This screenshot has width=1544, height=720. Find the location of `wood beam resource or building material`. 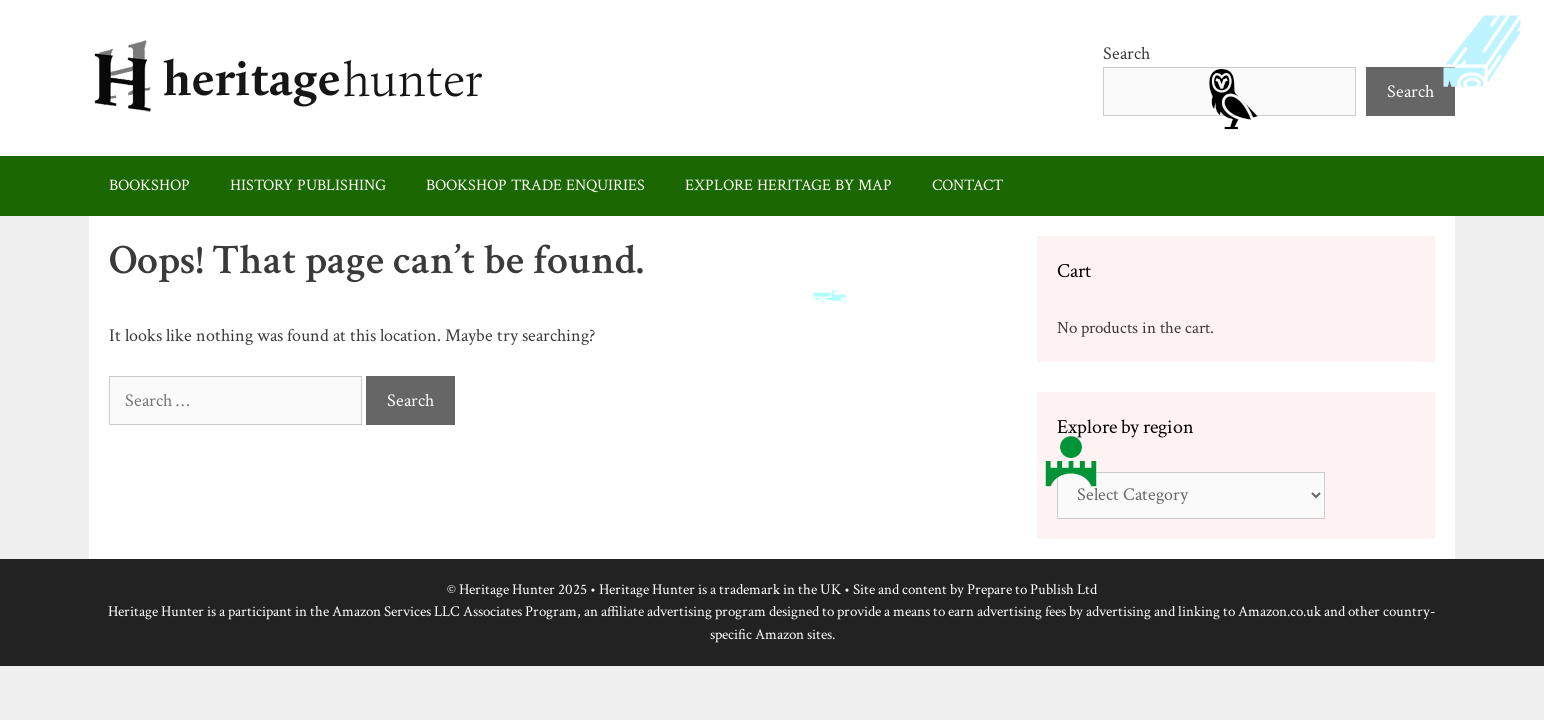

wood beam resource or building material is located at coordinates (1482, 51).